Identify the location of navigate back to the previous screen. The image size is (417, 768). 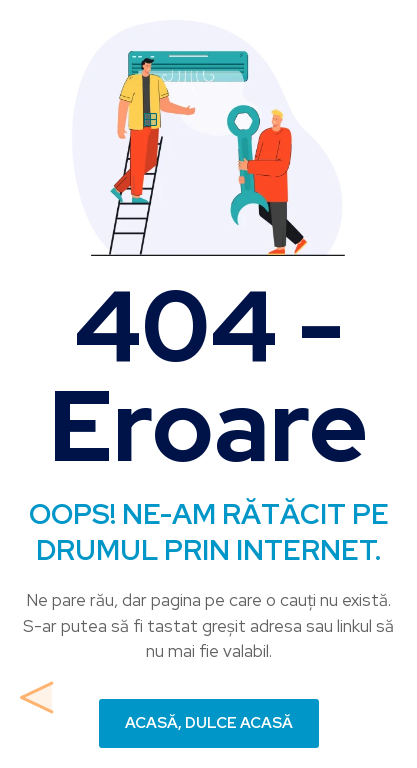
(37, 697).